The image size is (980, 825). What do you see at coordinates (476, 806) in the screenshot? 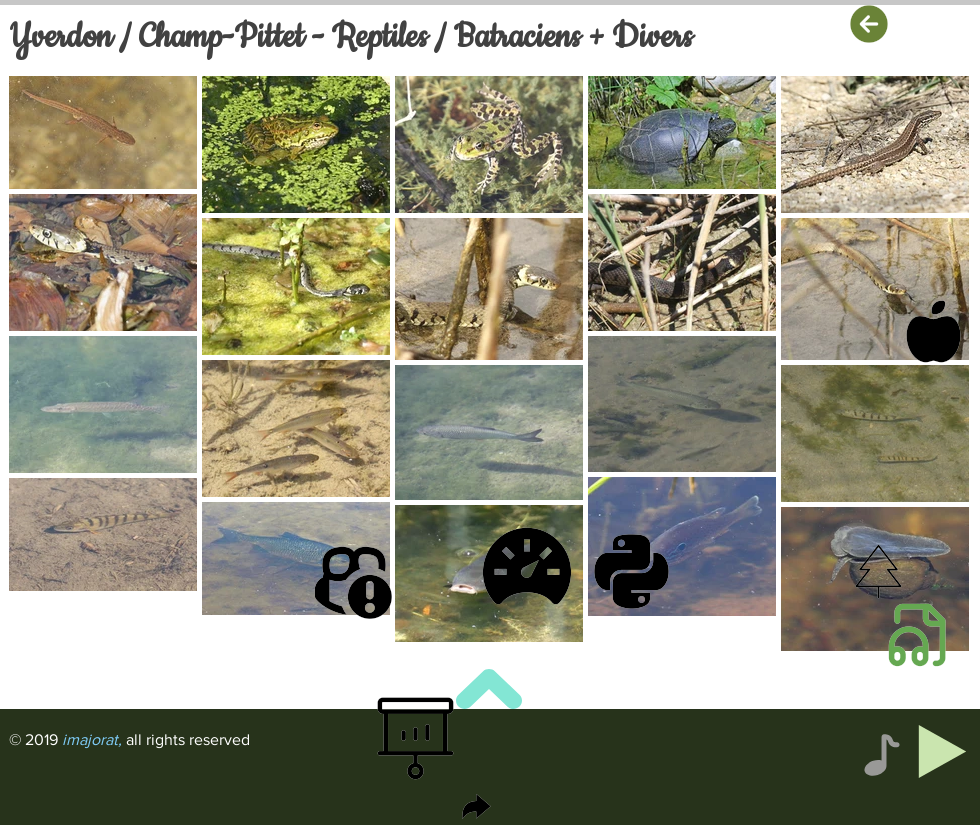
I see `share or forward content` at bounding box center [476, 806].